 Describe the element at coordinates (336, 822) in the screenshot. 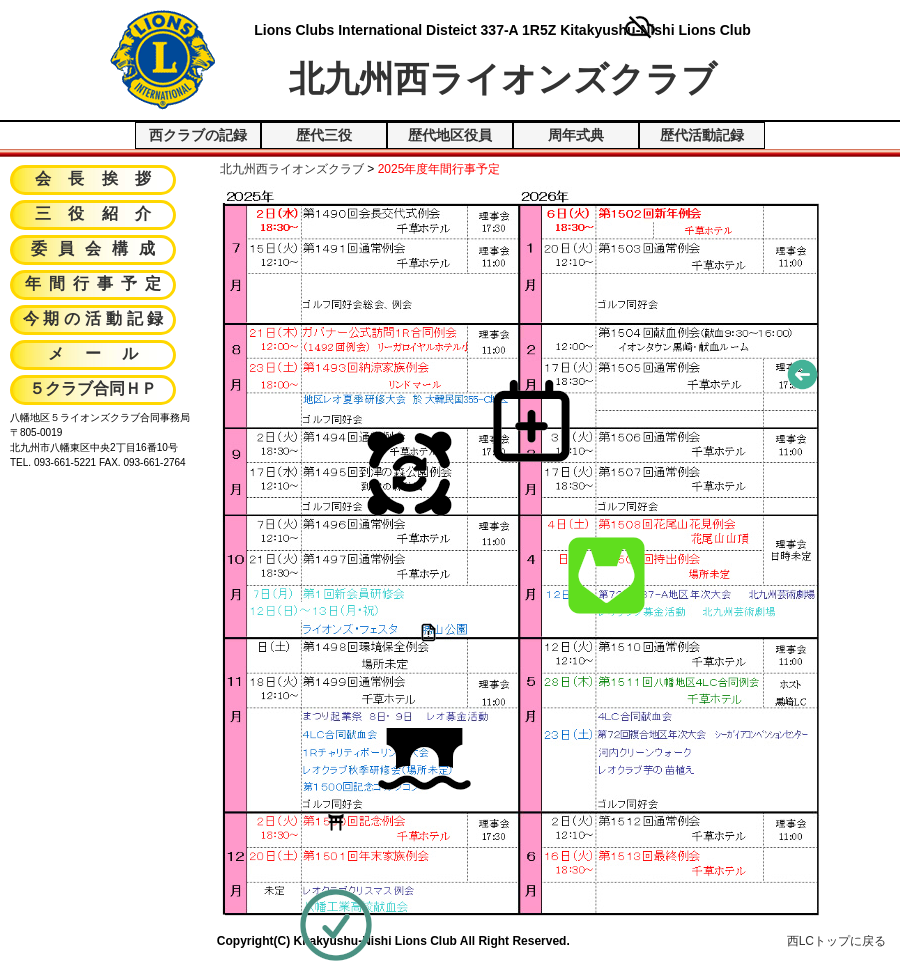

I see `indicates Japanese culture or travel content` at that location.